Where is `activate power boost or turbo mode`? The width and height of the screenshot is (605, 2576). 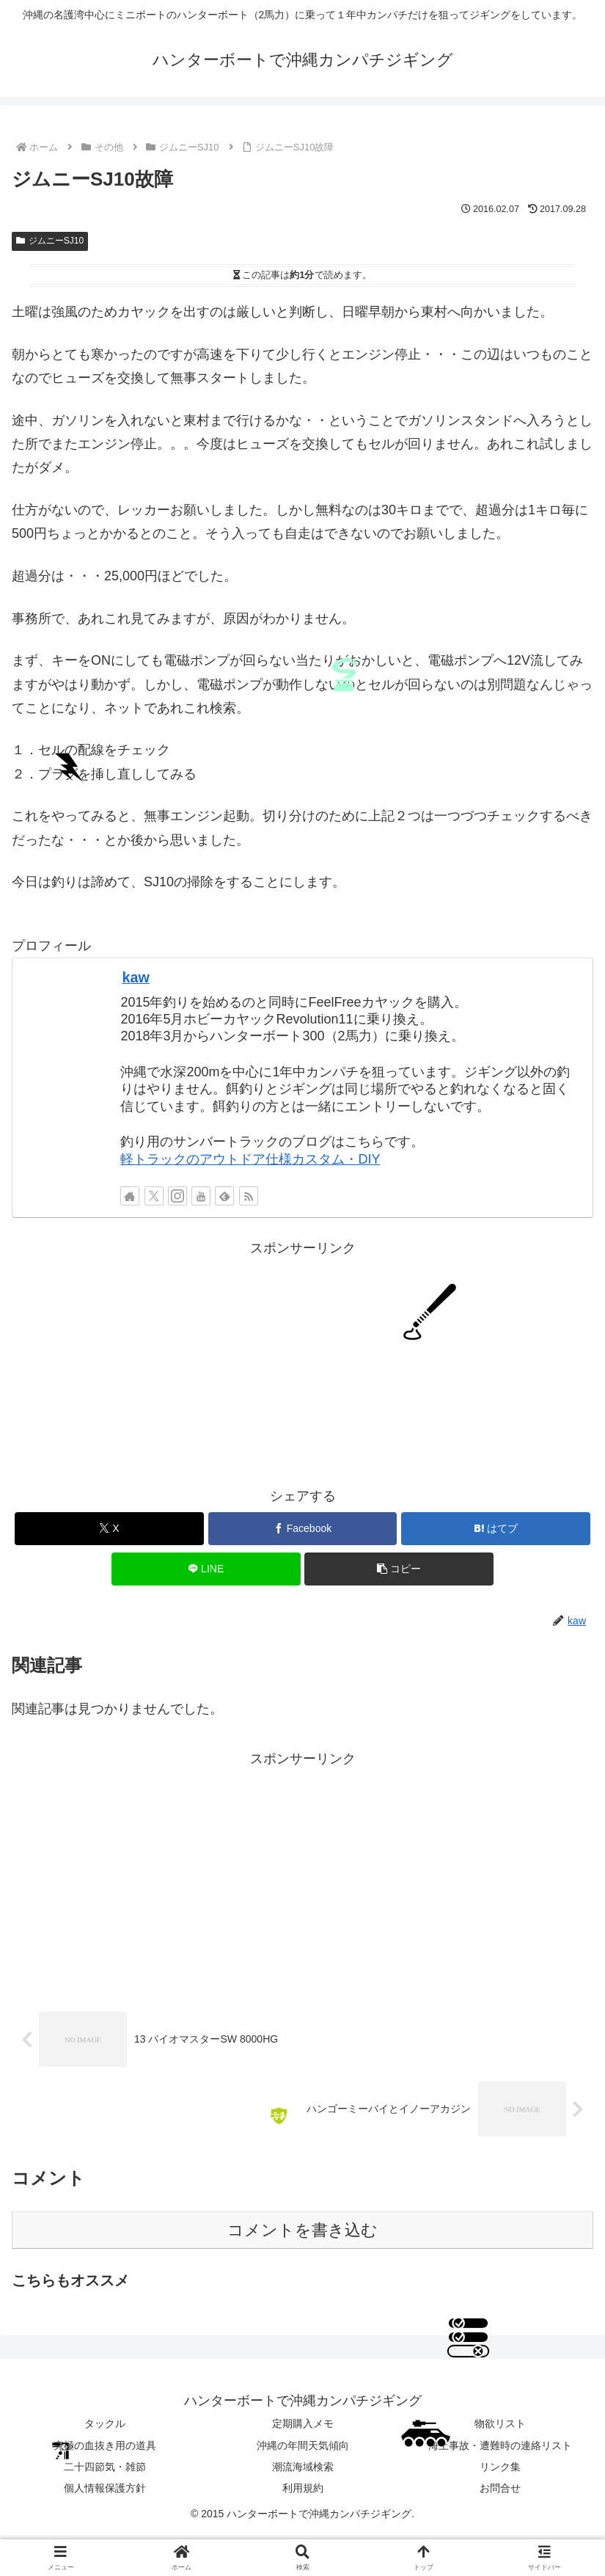
activate power boost or turbo mode is located at coordinates (69, 767).